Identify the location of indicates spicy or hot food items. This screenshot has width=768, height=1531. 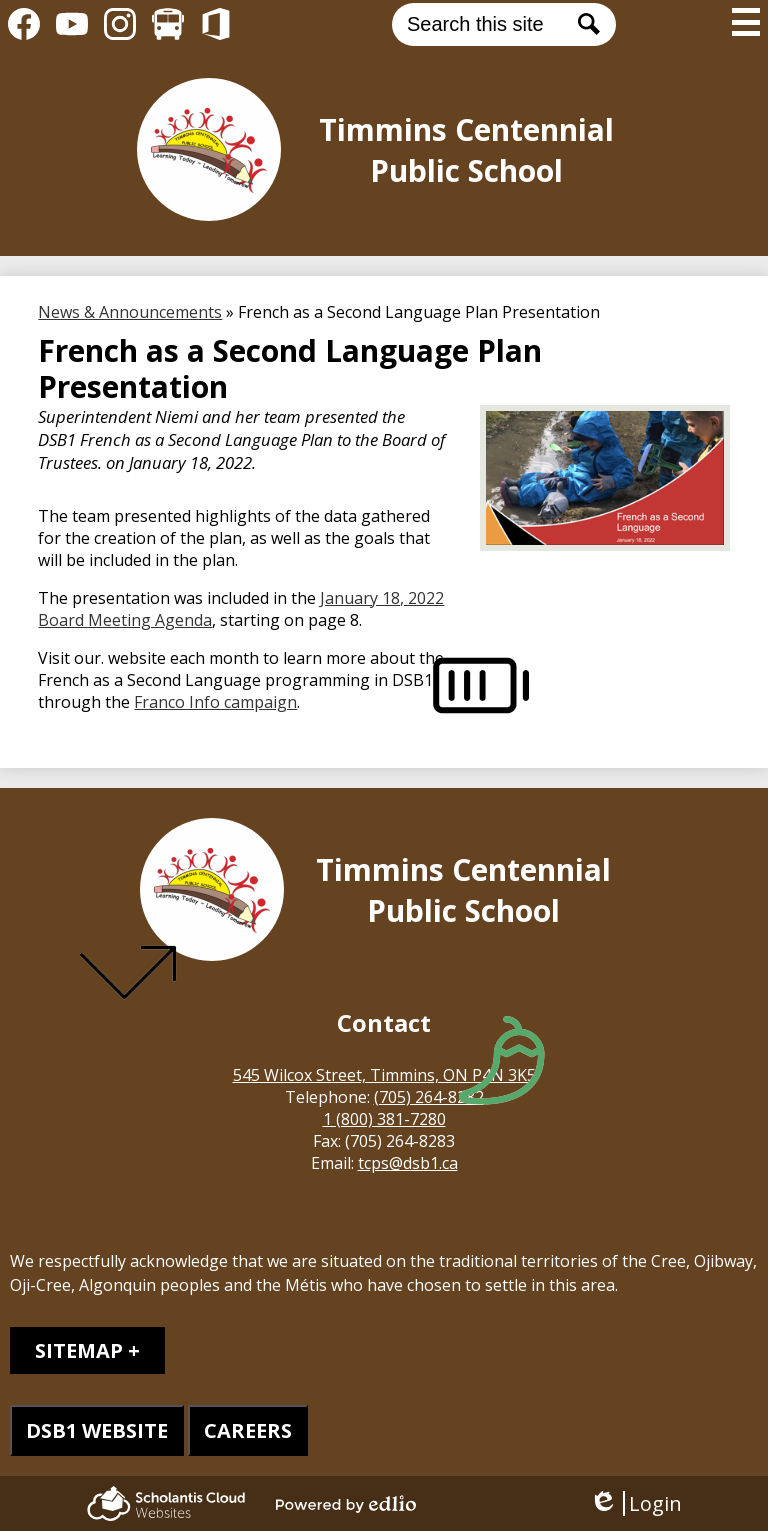
(506, 1063).